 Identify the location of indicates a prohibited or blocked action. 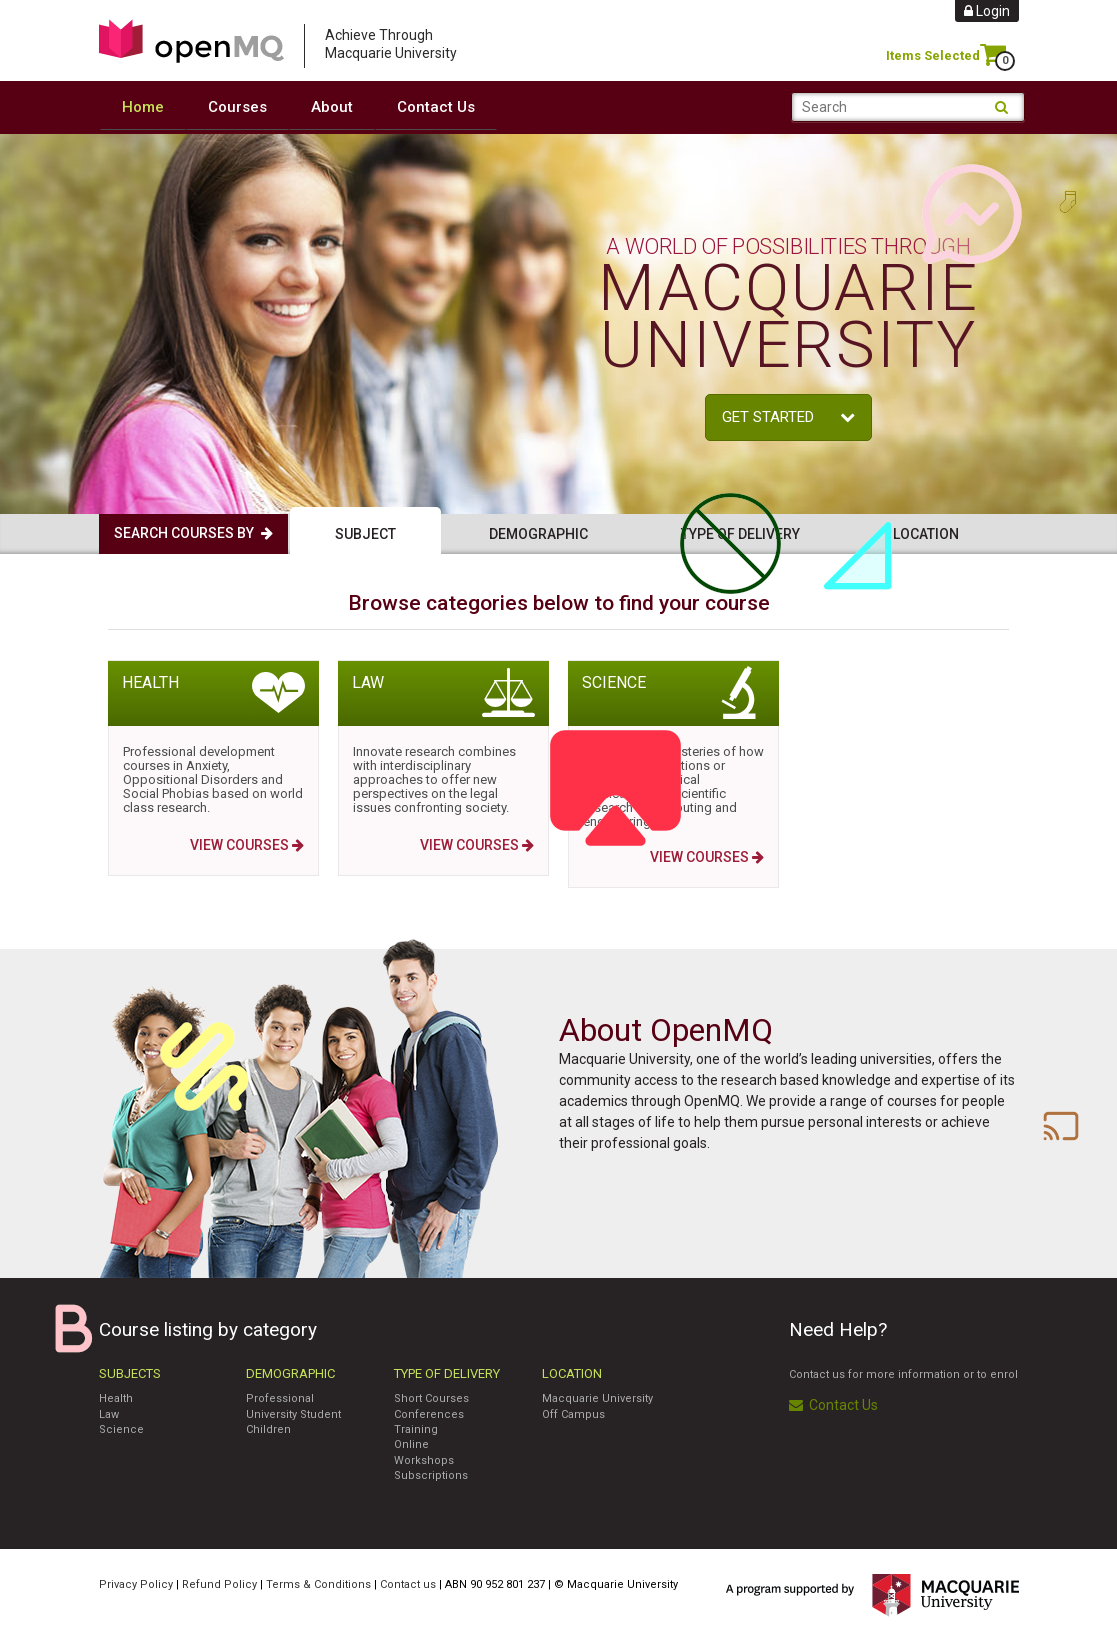
(730, 543).